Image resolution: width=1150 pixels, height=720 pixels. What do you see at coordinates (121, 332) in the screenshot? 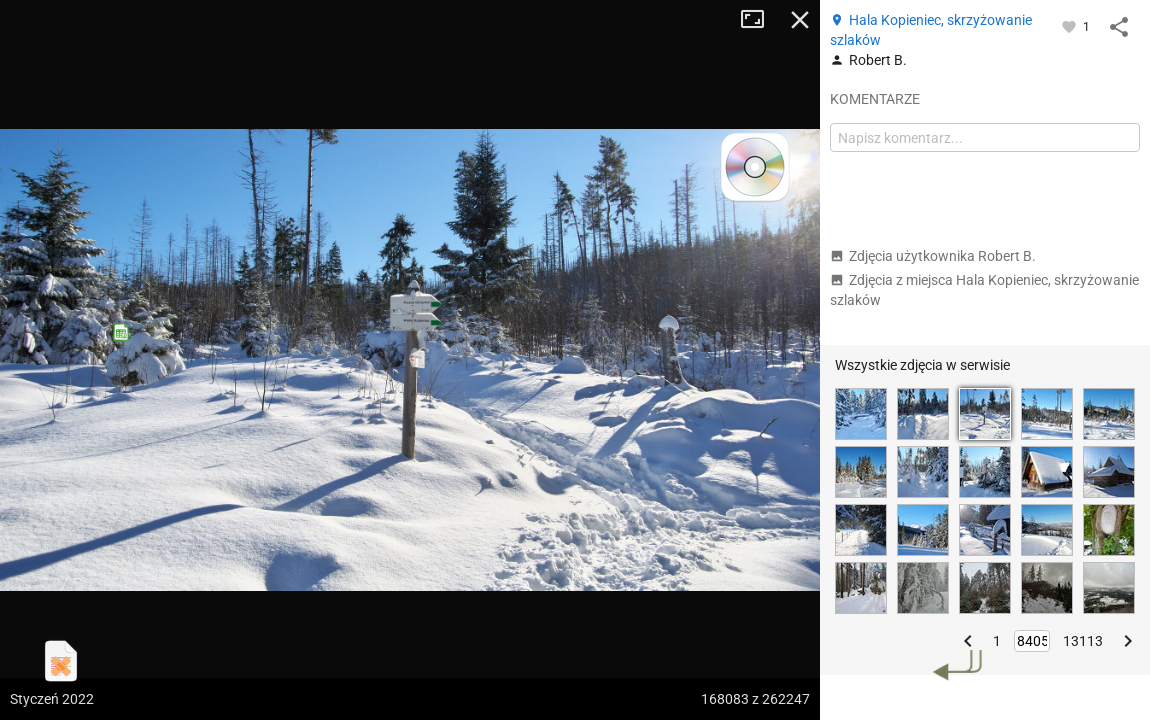
I see `libreoffice calc spreadsheet template file` at bounding box center [121, 332].